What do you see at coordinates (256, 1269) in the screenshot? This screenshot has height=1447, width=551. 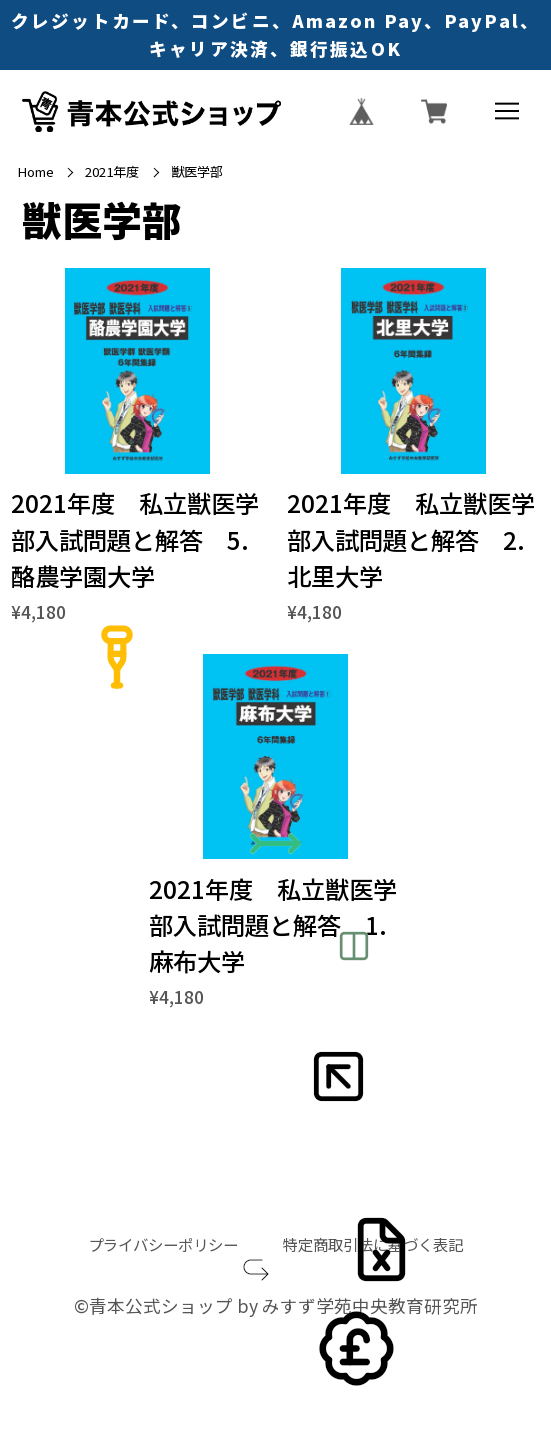 I see `redo or repeat last action` at bounding box center [256, 1269].